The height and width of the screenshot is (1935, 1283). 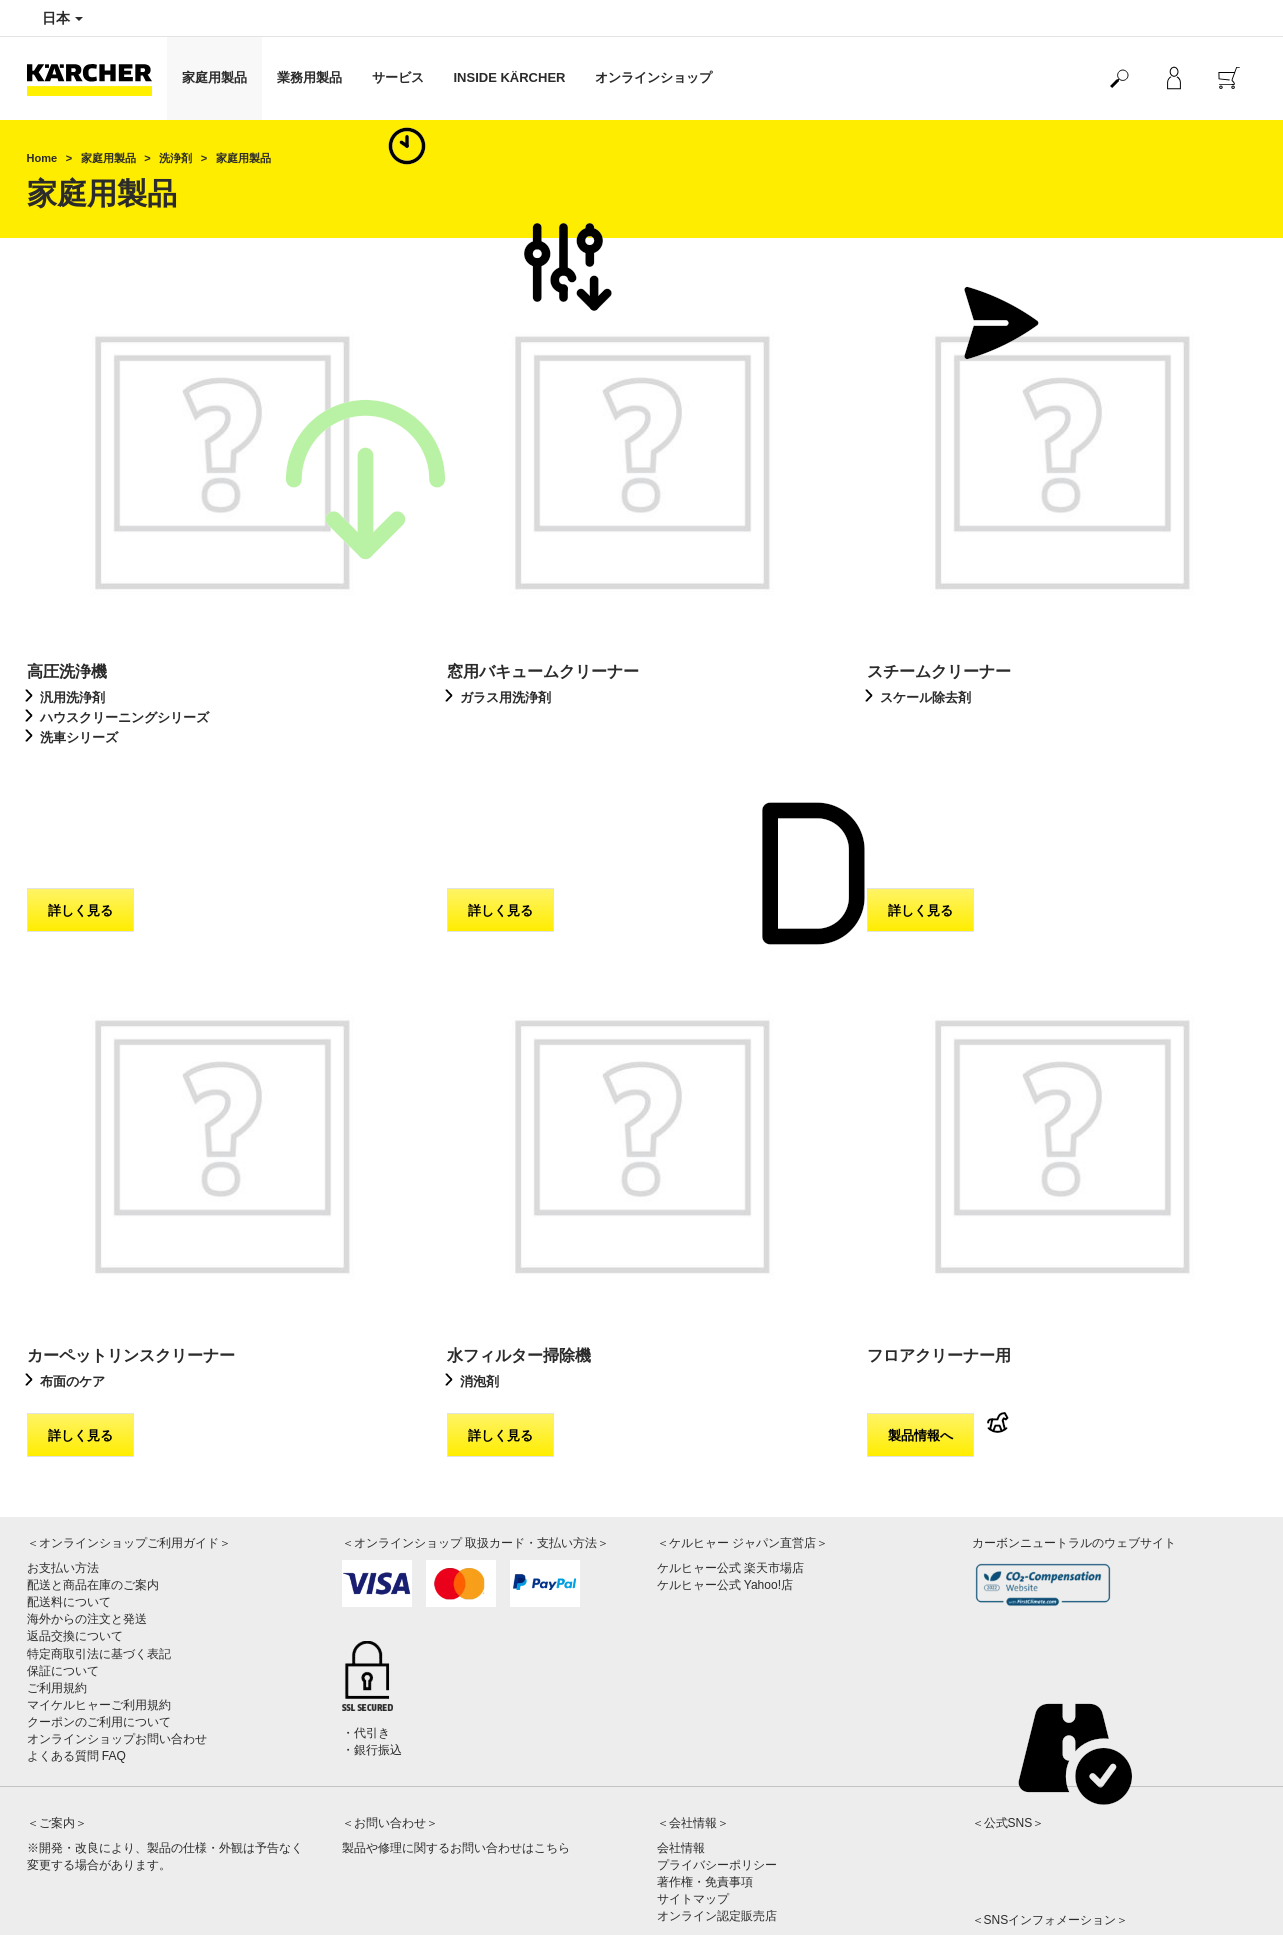 What do you see at coordinates (809, 873) in the screenshot?
I see `represents the letter D in alphabetical navigation` at bounding box center [809, 873].